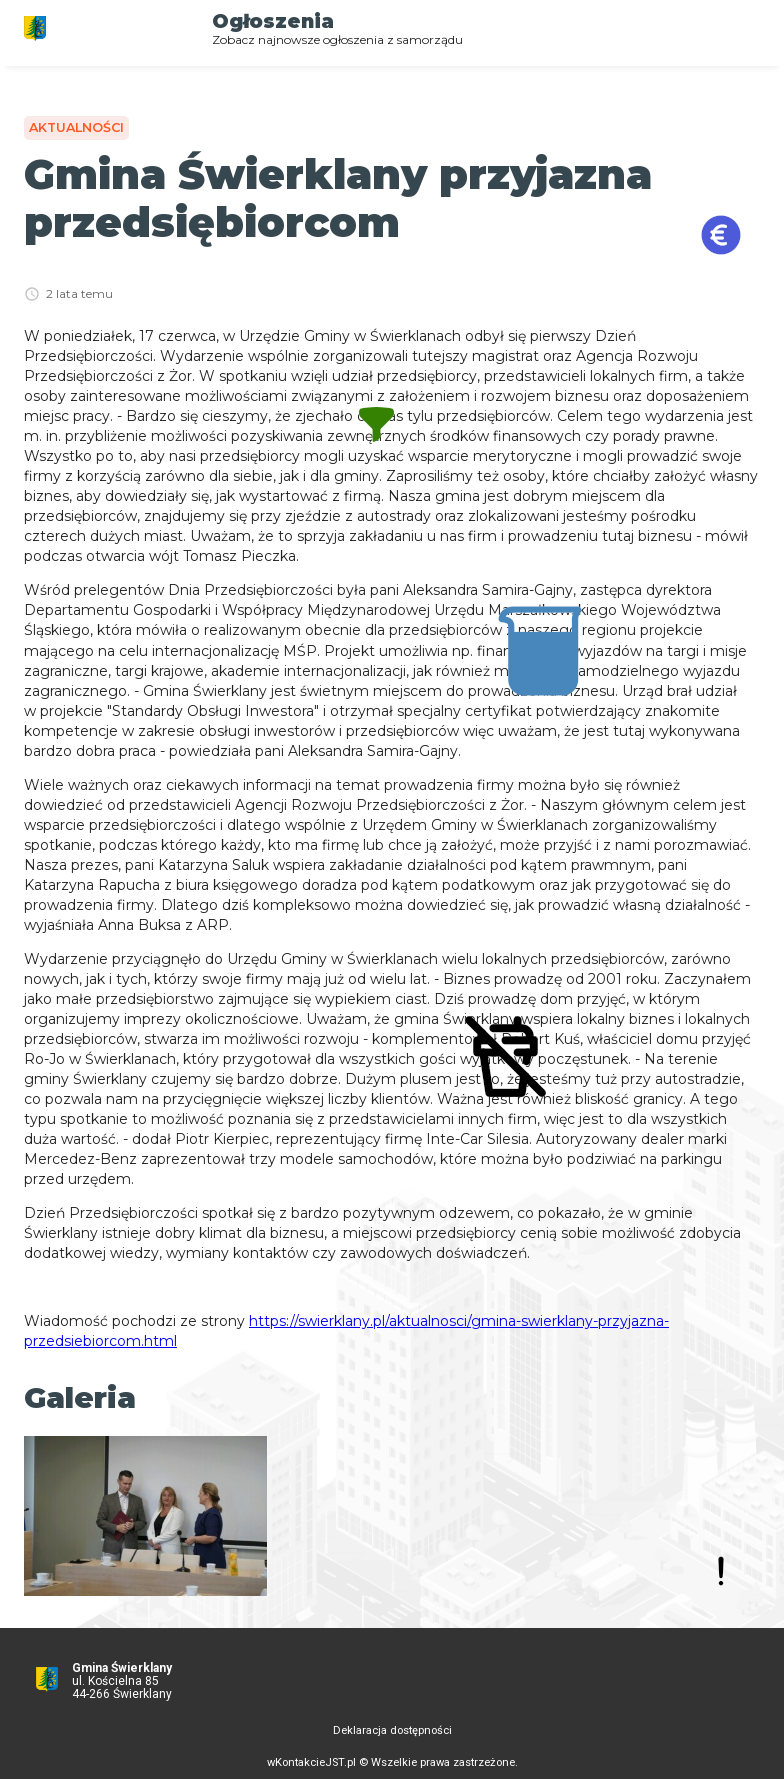 This screenshot has height=1779, width=784. I want to click on filter or sort content, so click(376, 424).